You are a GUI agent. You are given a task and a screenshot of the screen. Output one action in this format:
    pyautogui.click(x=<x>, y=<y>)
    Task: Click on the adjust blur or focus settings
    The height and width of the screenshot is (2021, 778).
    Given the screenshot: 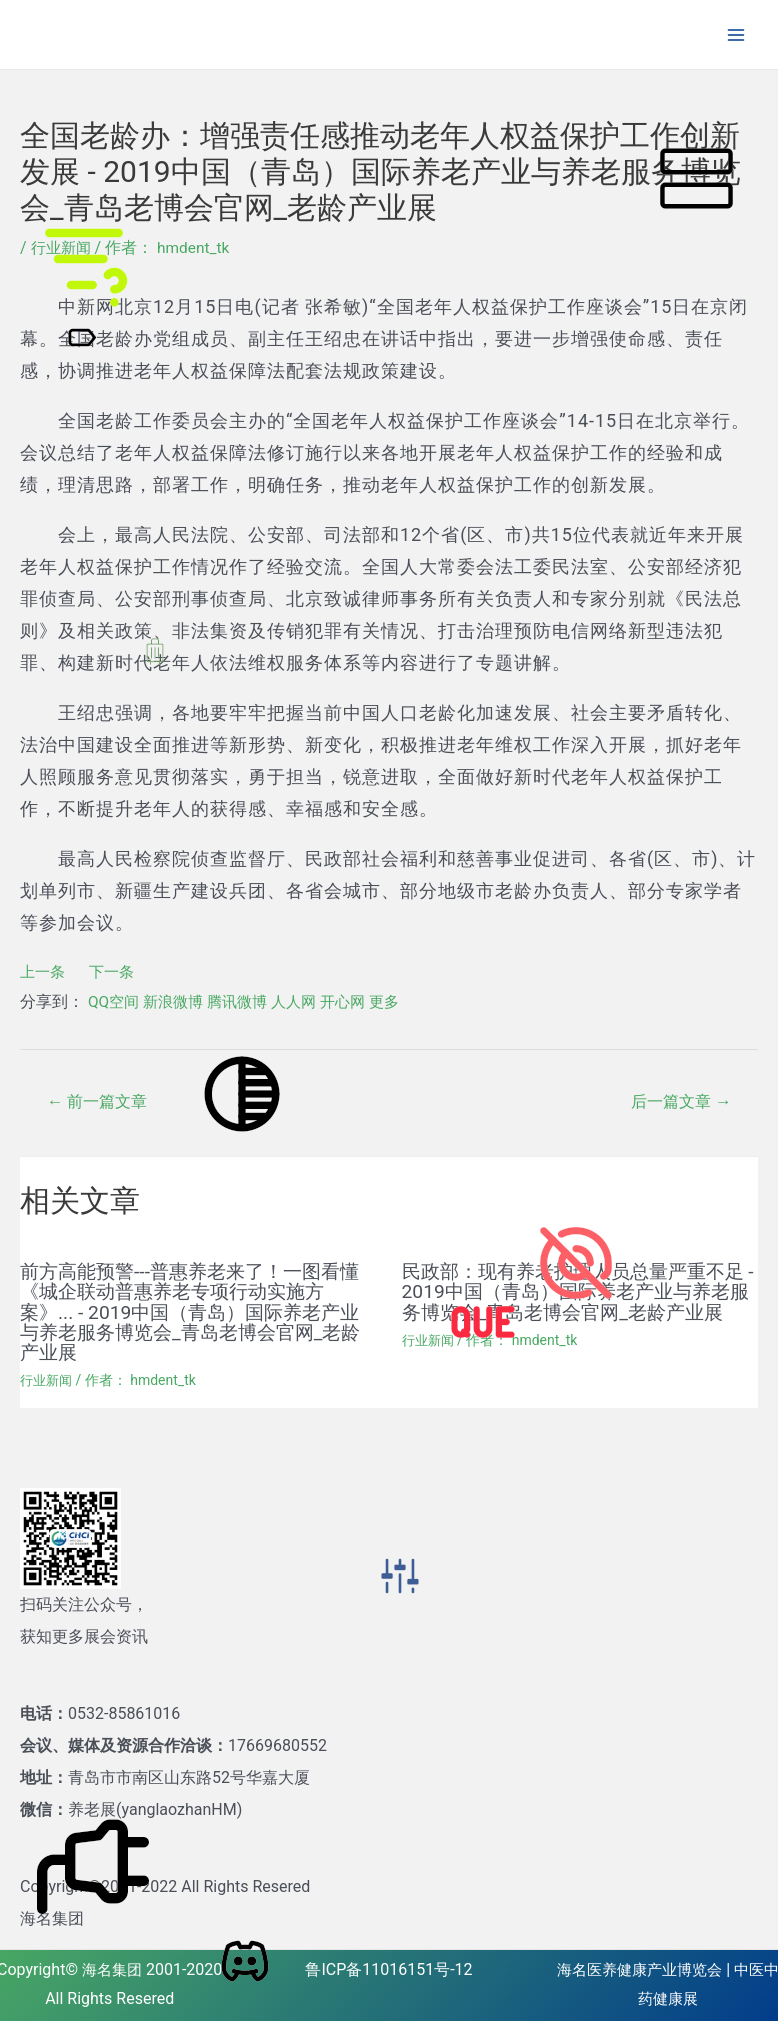 What is the action you would take?
    pyautogui.click(x=242, y=1094)
    